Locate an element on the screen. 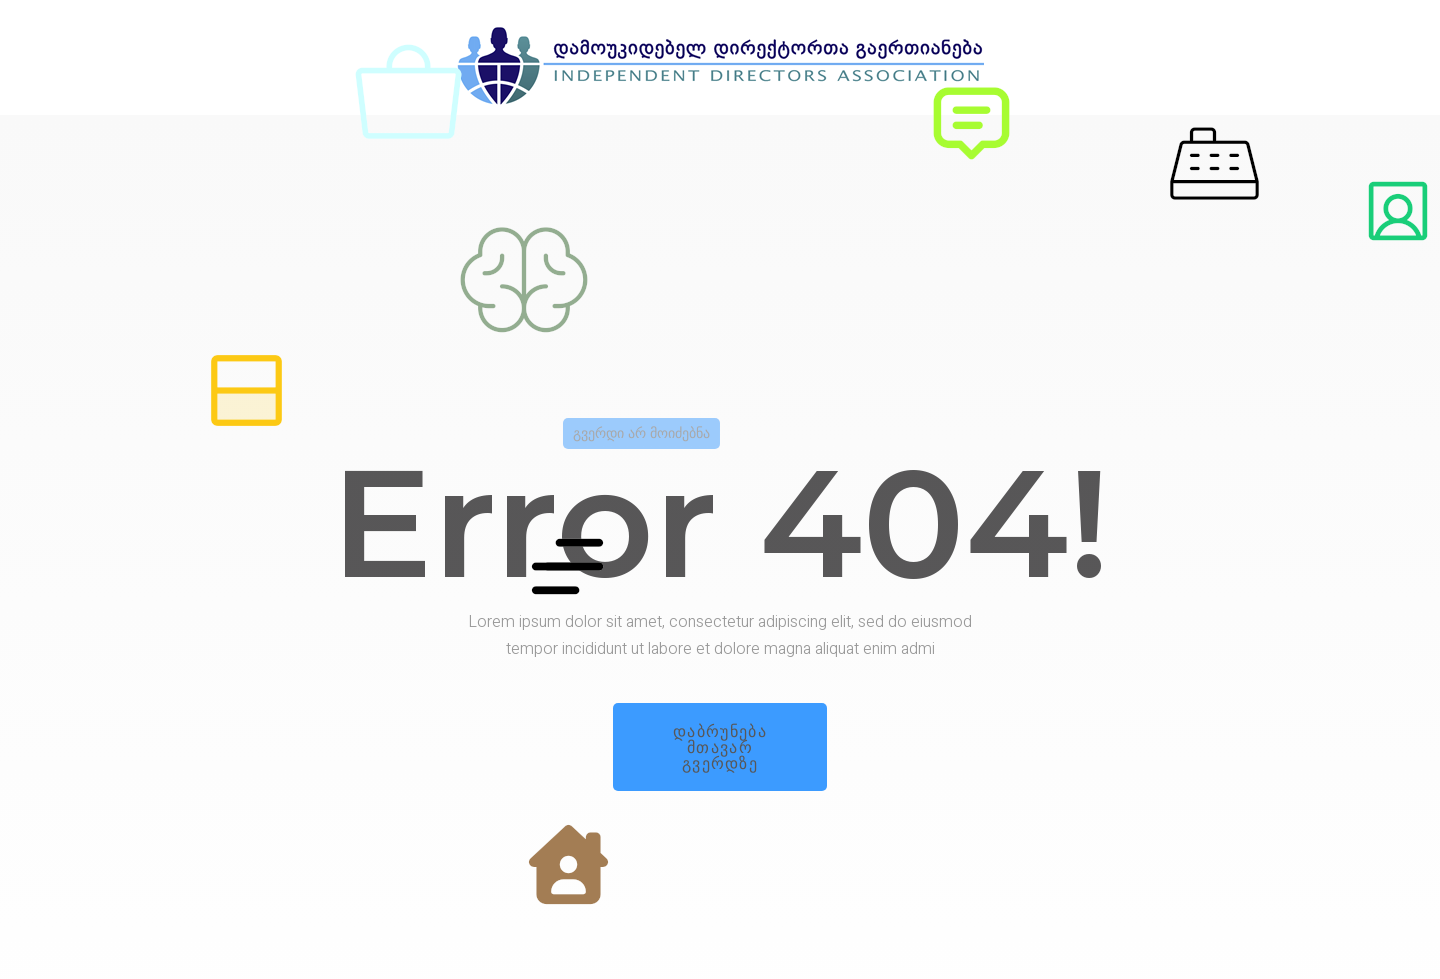  toggle bottom panel visibility is located at coordinates (246, 390).